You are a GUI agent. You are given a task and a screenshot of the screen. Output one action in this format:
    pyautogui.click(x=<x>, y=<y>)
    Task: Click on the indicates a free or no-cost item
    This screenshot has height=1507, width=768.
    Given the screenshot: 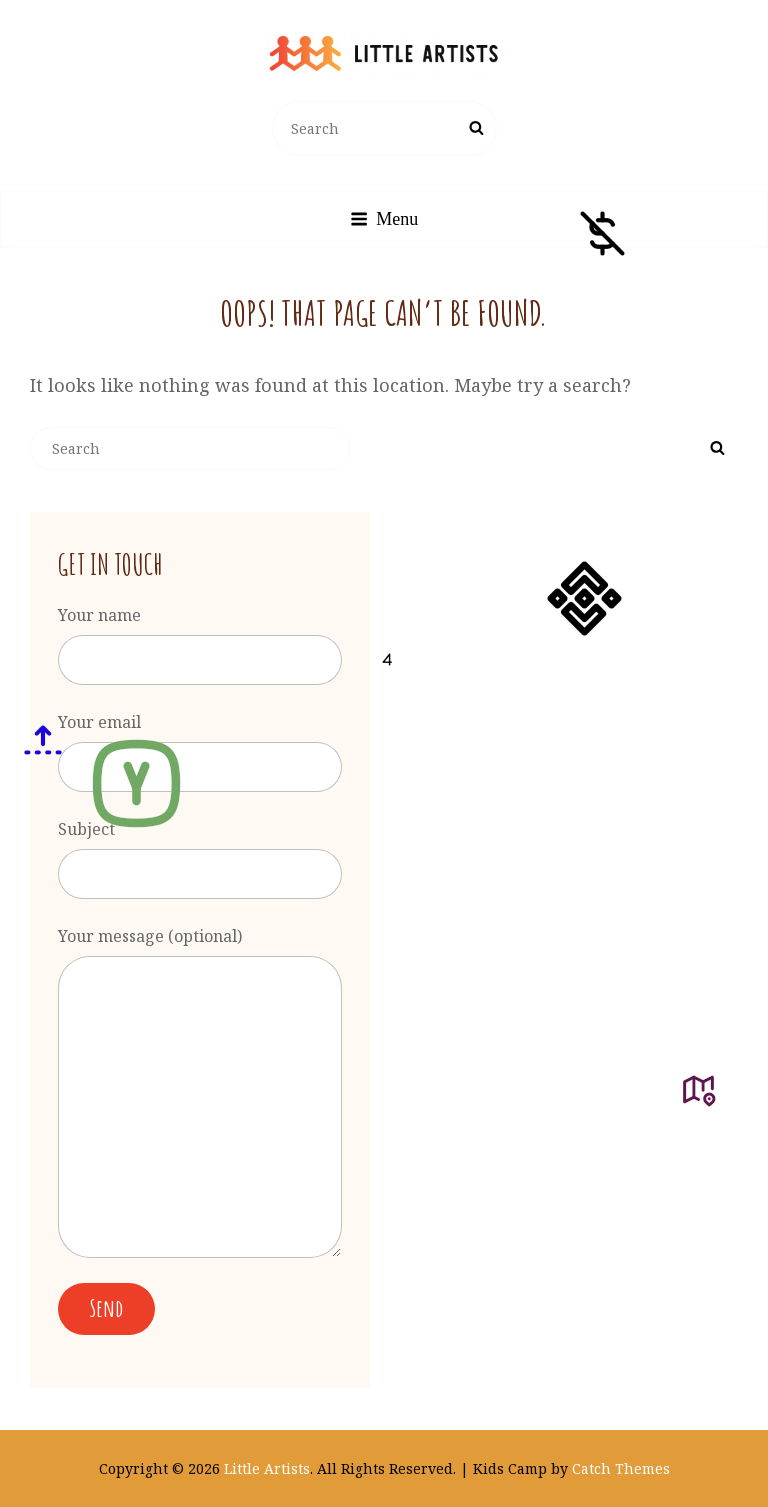 What is the action you would take?
    pyautogui.click(x=602, y=233)
    